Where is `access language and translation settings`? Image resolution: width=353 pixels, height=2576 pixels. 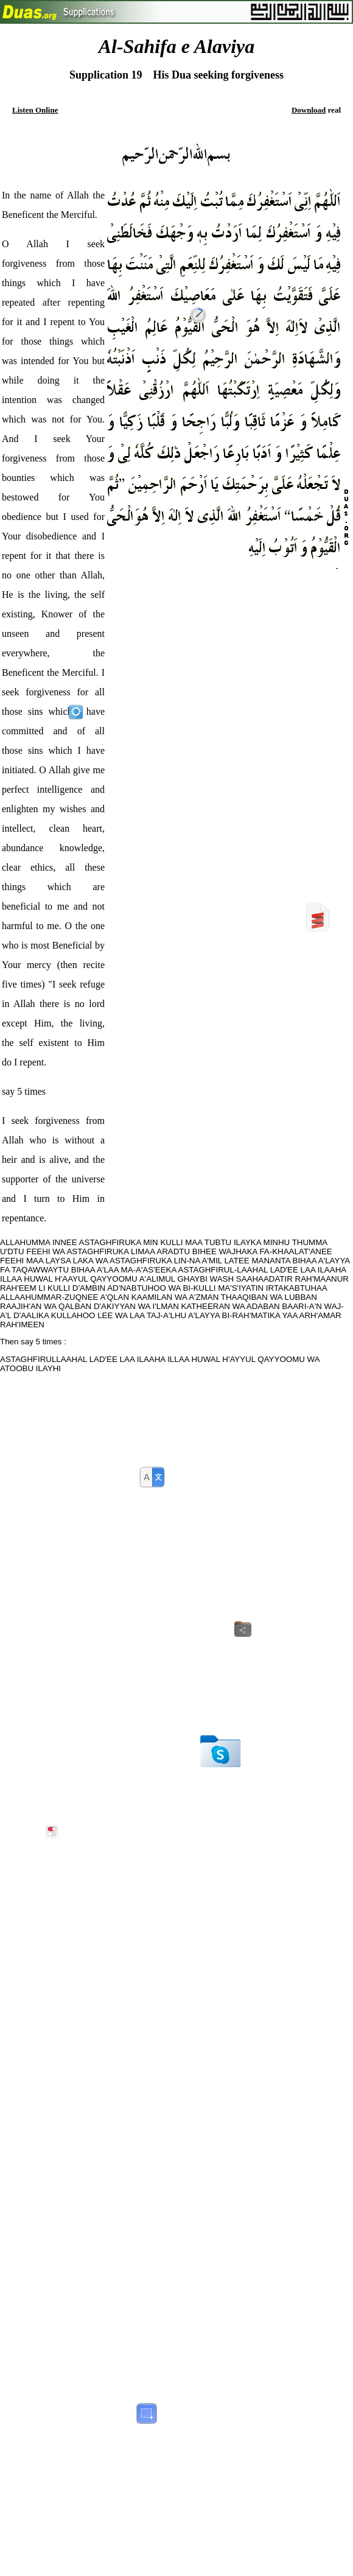
access language and translation settings is located at coordinates (152, 1477).